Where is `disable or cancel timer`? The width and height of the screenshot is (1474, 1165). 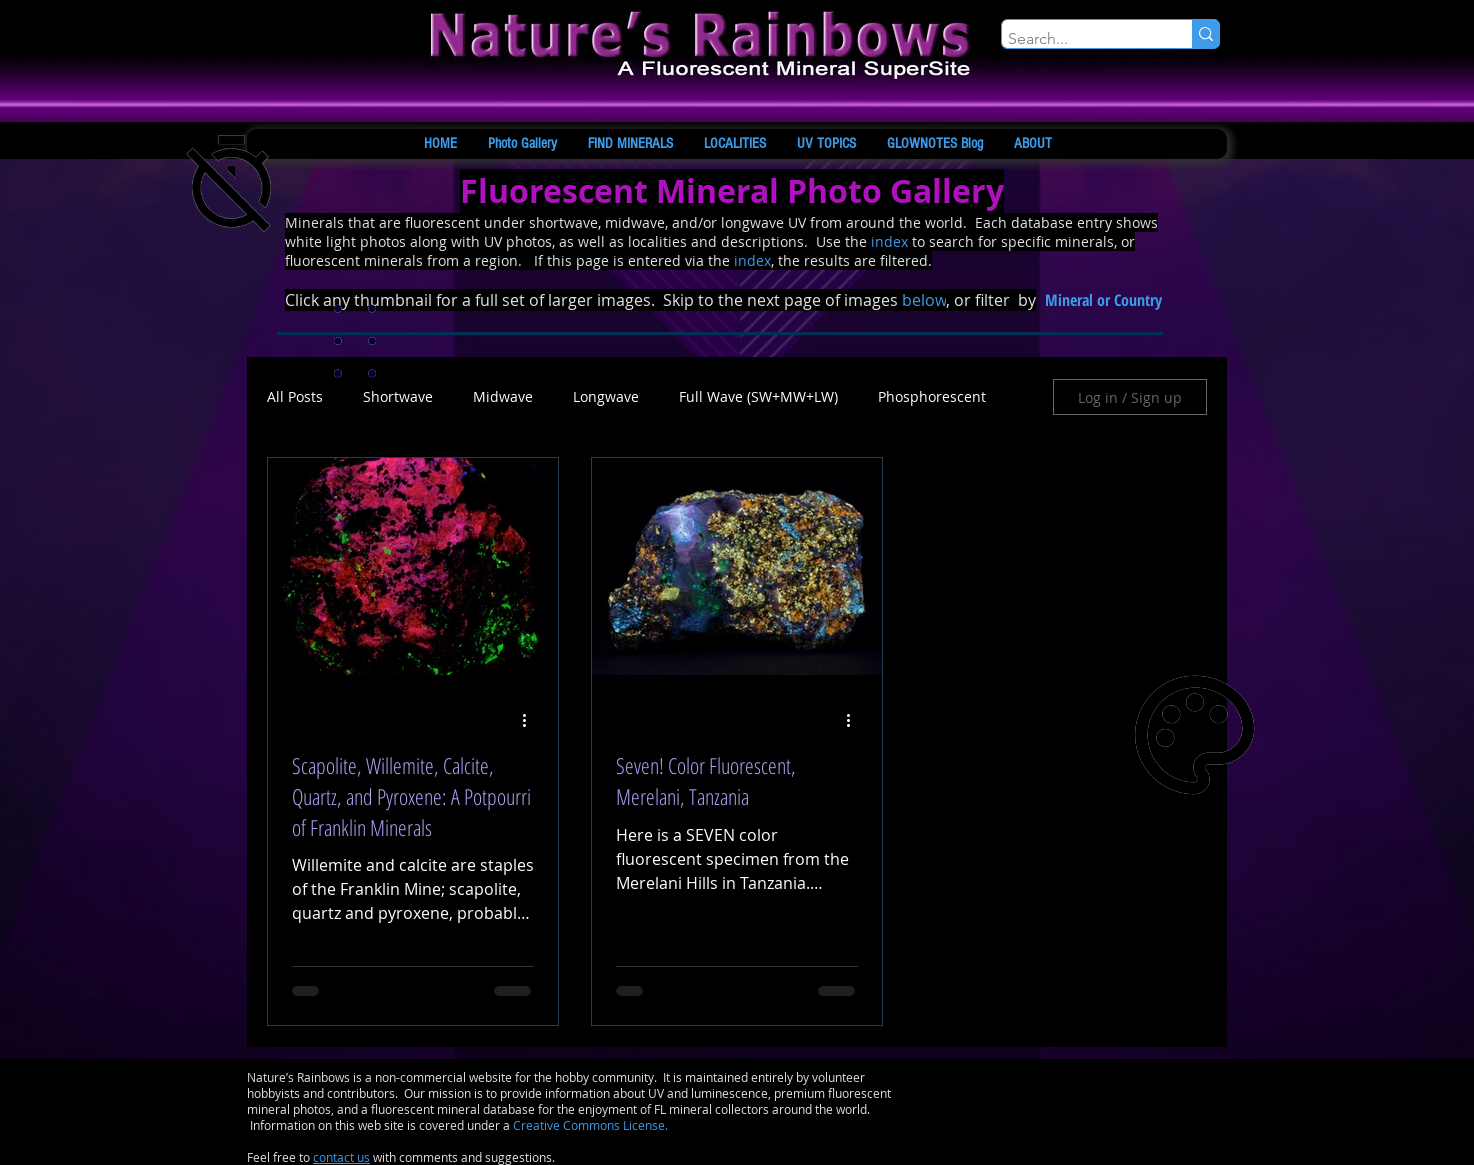 disable or cancel timer is located at coordinates (231, 183).